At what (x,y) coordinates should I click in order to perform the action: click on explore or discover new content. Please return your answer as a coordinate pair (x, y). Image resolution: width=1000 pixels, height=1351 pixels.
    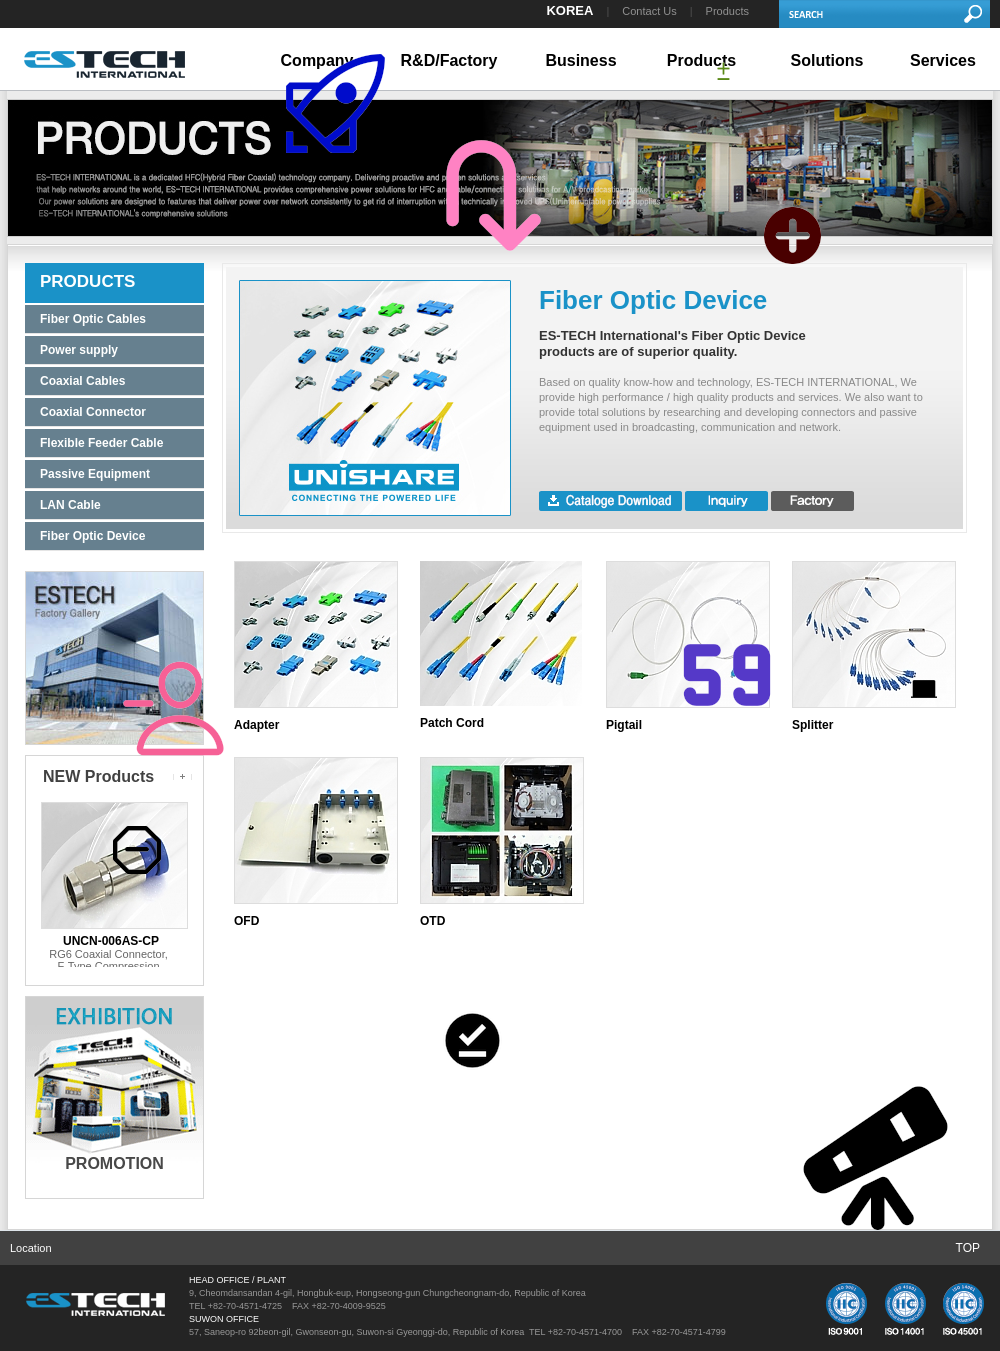
    Looking at the image, I should click on (875, 1157).